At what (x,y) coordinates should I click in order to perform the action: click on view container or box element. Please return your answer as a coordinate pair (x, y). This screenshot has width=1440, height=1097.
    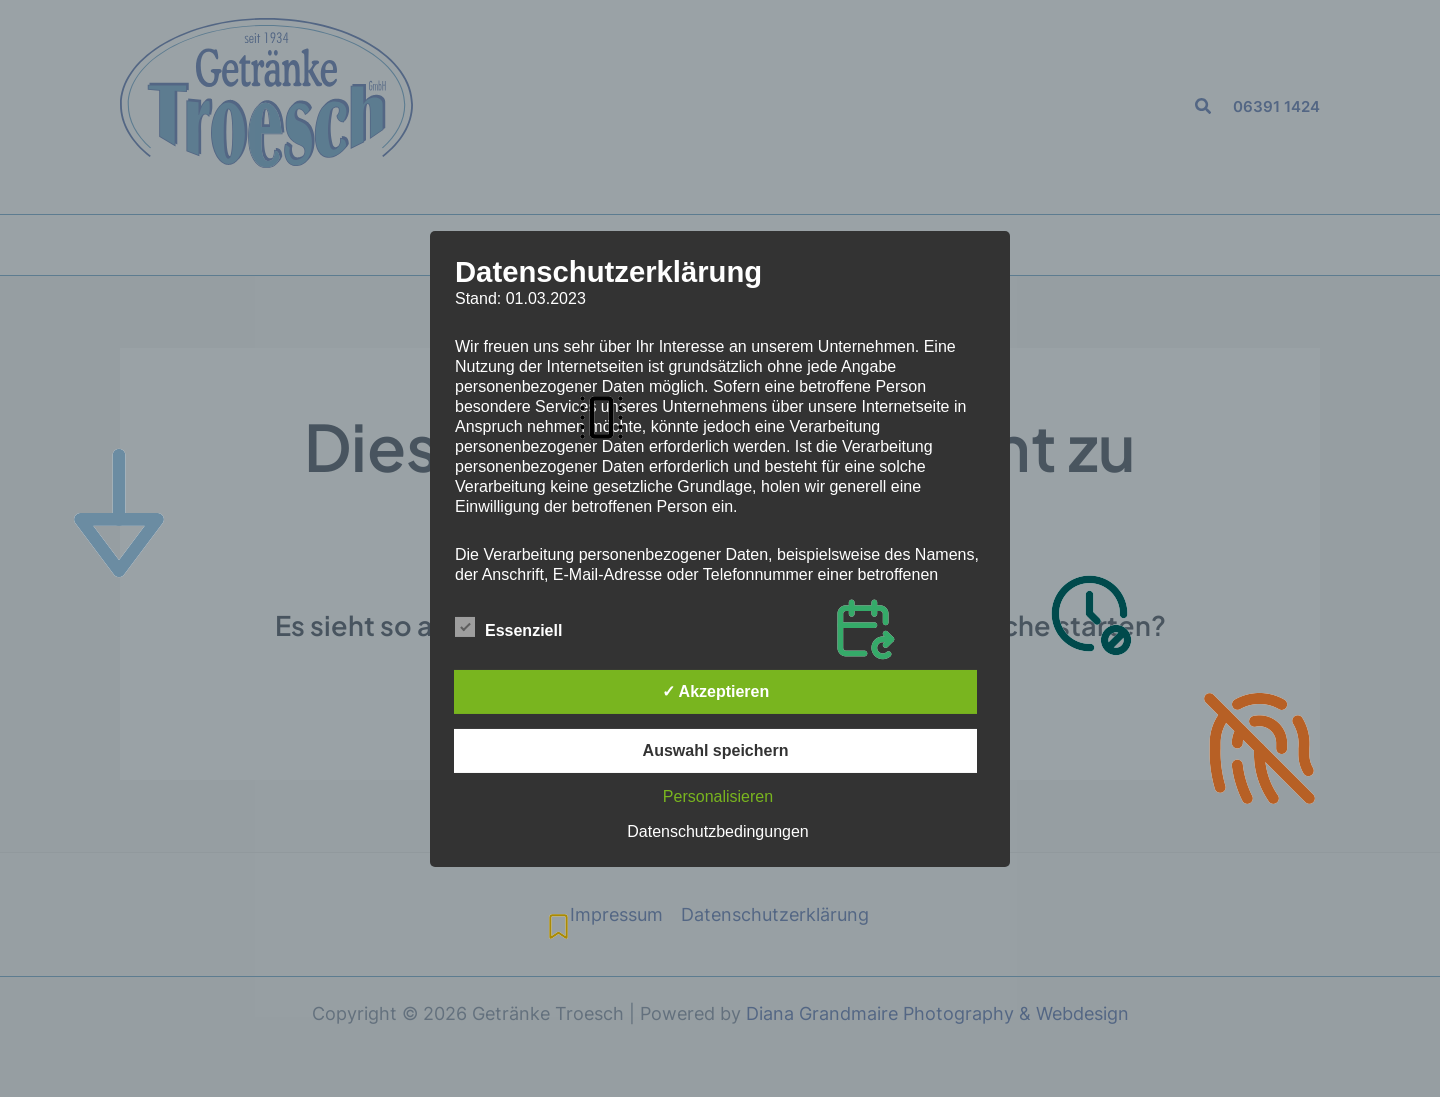
    Looking at the image, I should click on (601, 417).